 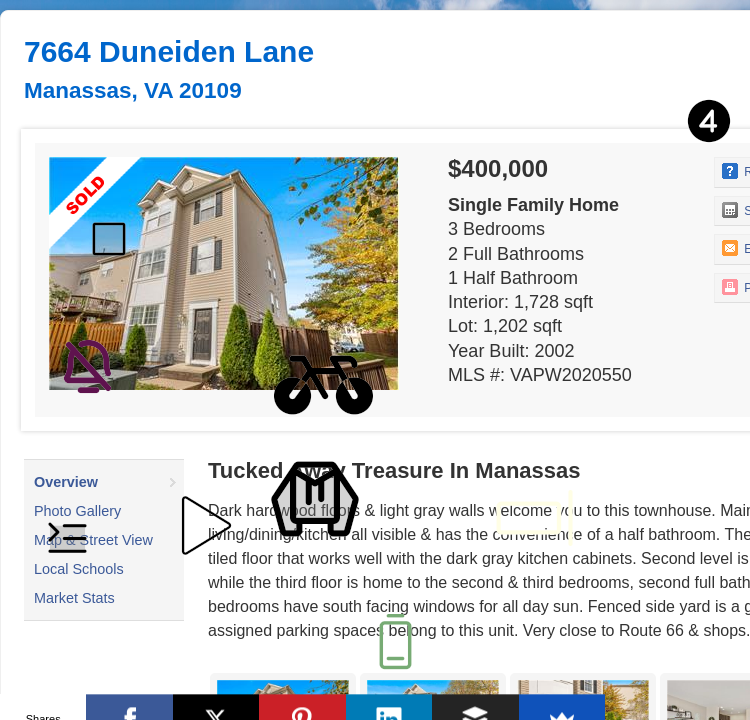 I want to click on increase text indentation, so click(x=67, y=538).